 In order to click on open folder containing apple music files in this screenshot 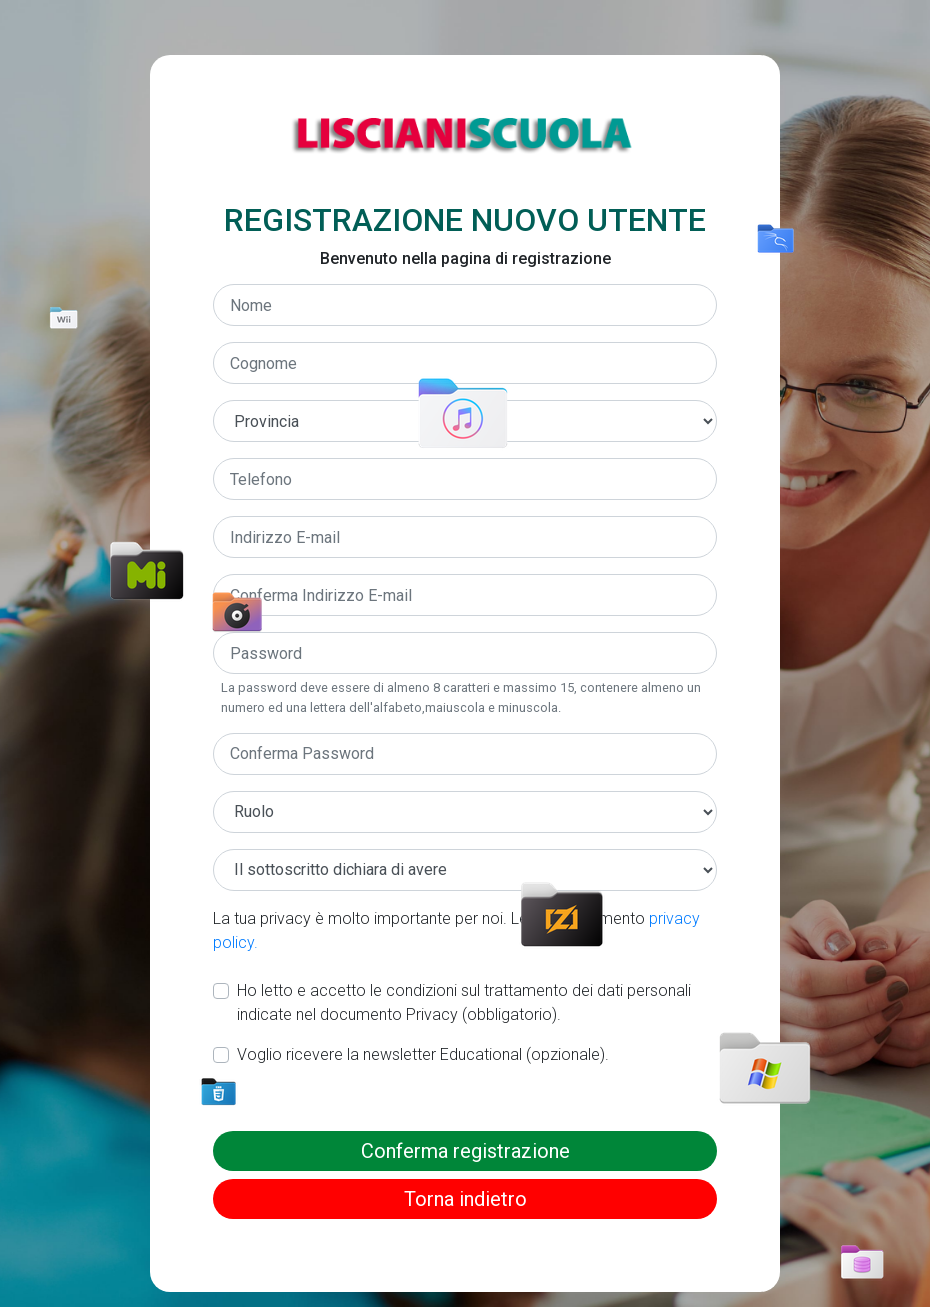, I will do `click(462, 415)`.